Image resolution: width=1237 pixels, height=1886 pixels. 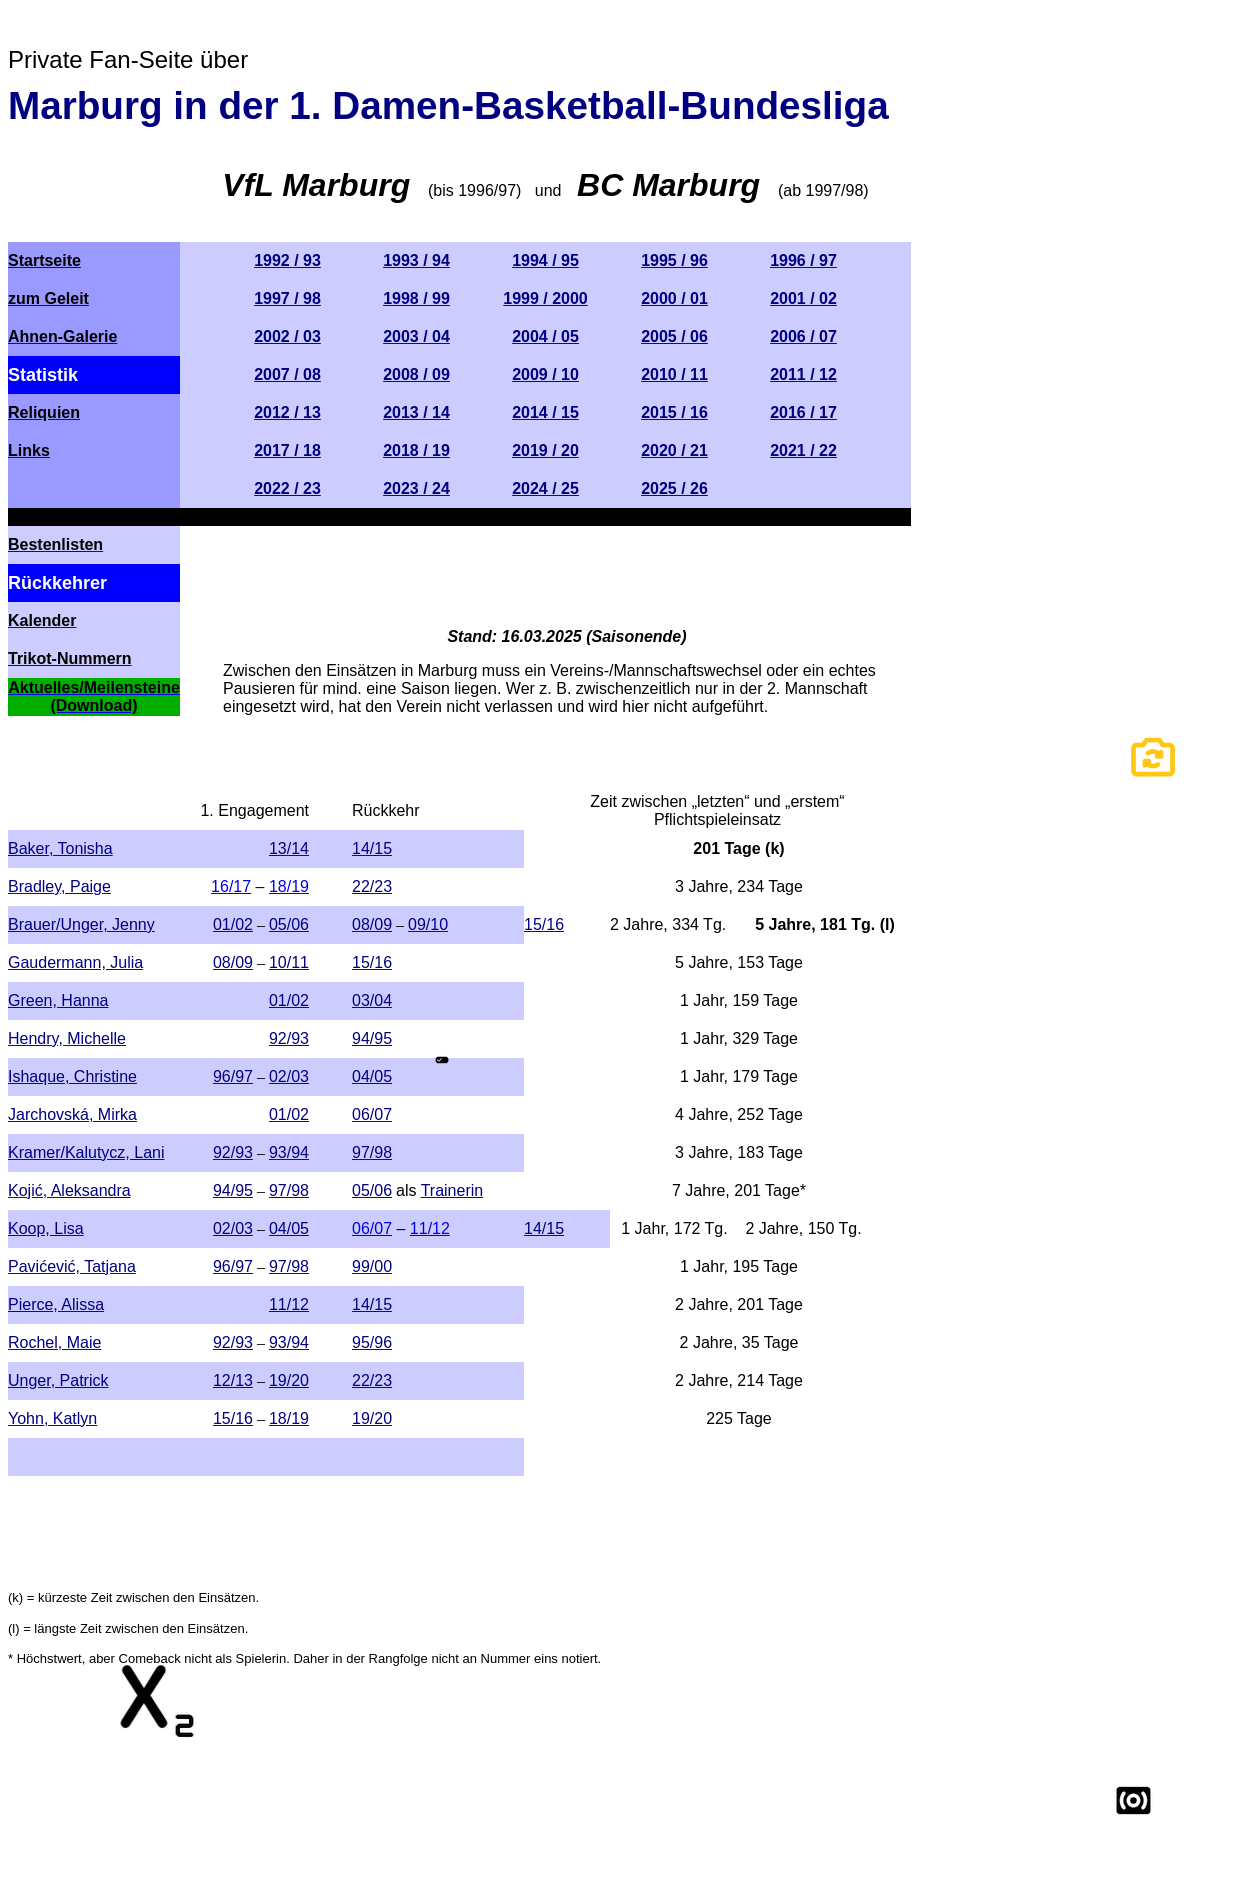 What do you see at coordinates (144, 1701) in the screenshot?
I see `apply subscript formatting to selected text` at bounding box center [144, 1701].